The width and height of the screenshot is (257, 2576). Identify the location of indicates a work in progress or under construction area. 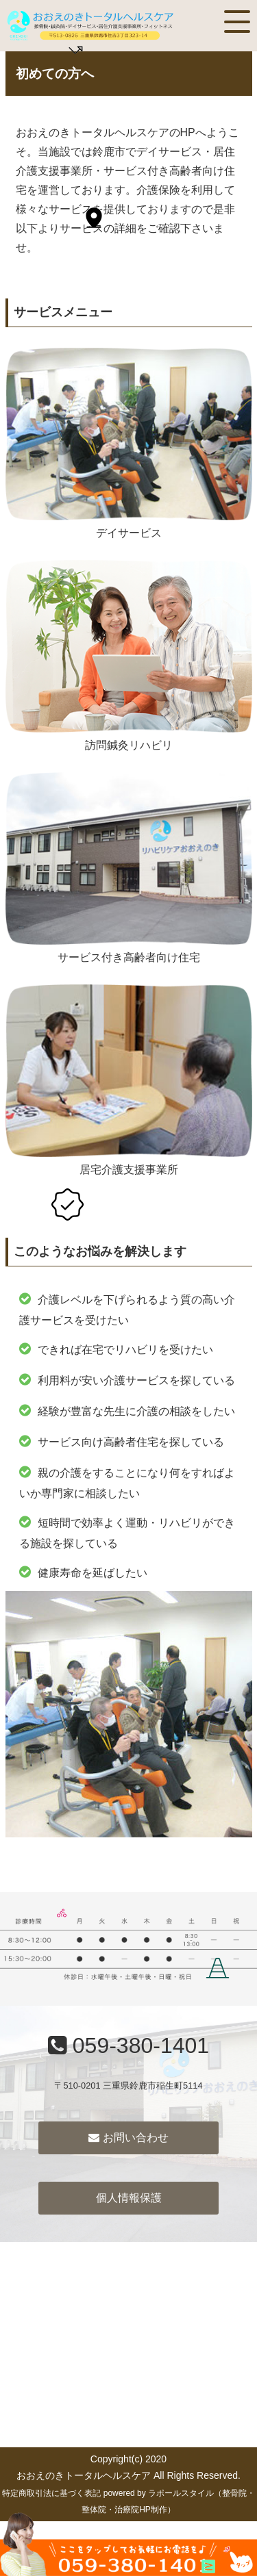
(217, 1968).